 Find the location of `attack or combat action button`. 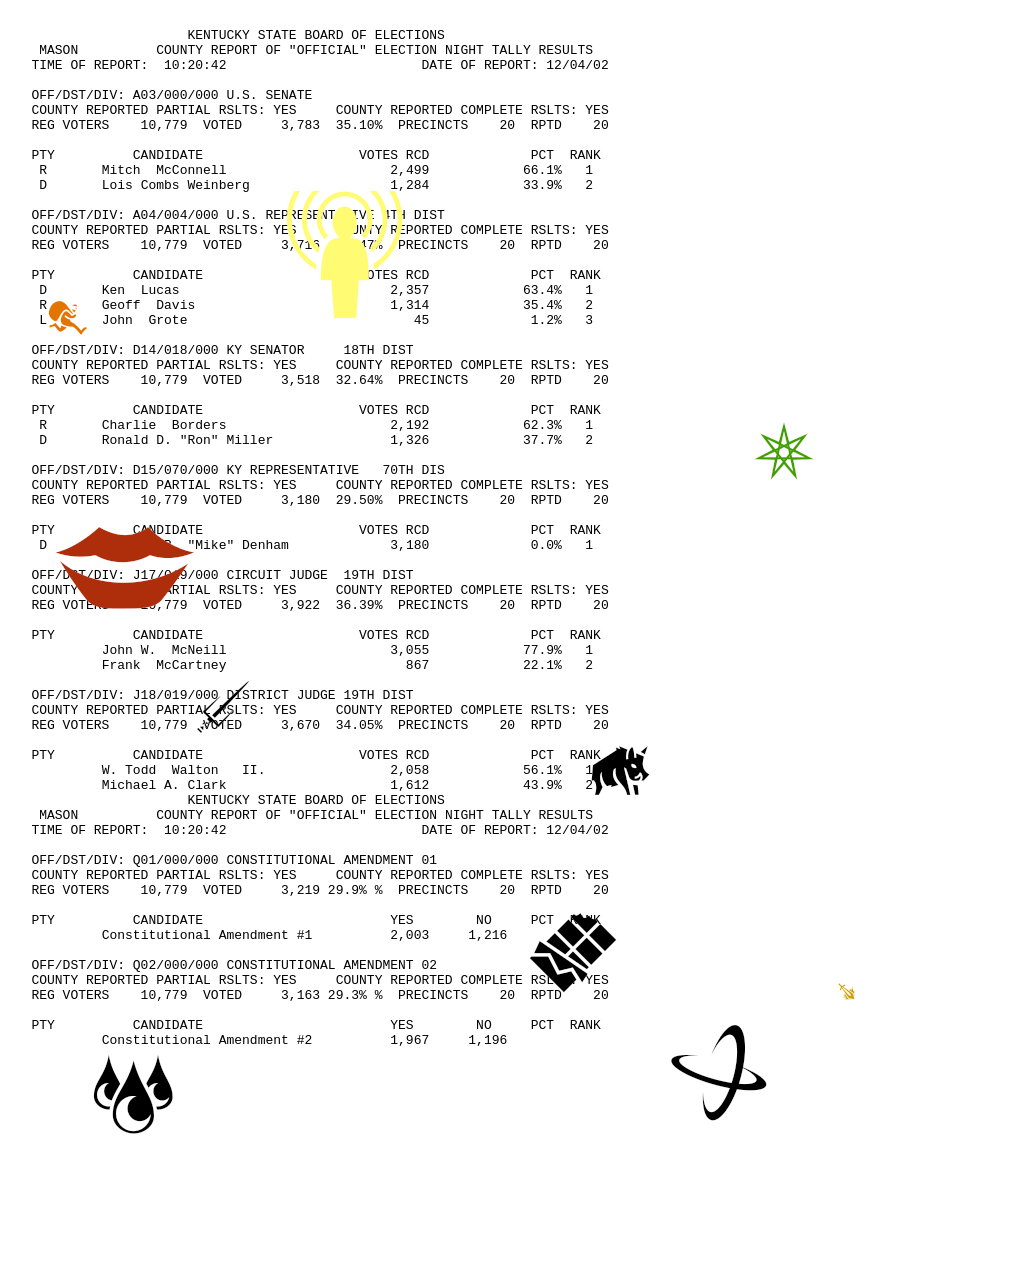

attack or combat action button is located at coordinates (846, 991).